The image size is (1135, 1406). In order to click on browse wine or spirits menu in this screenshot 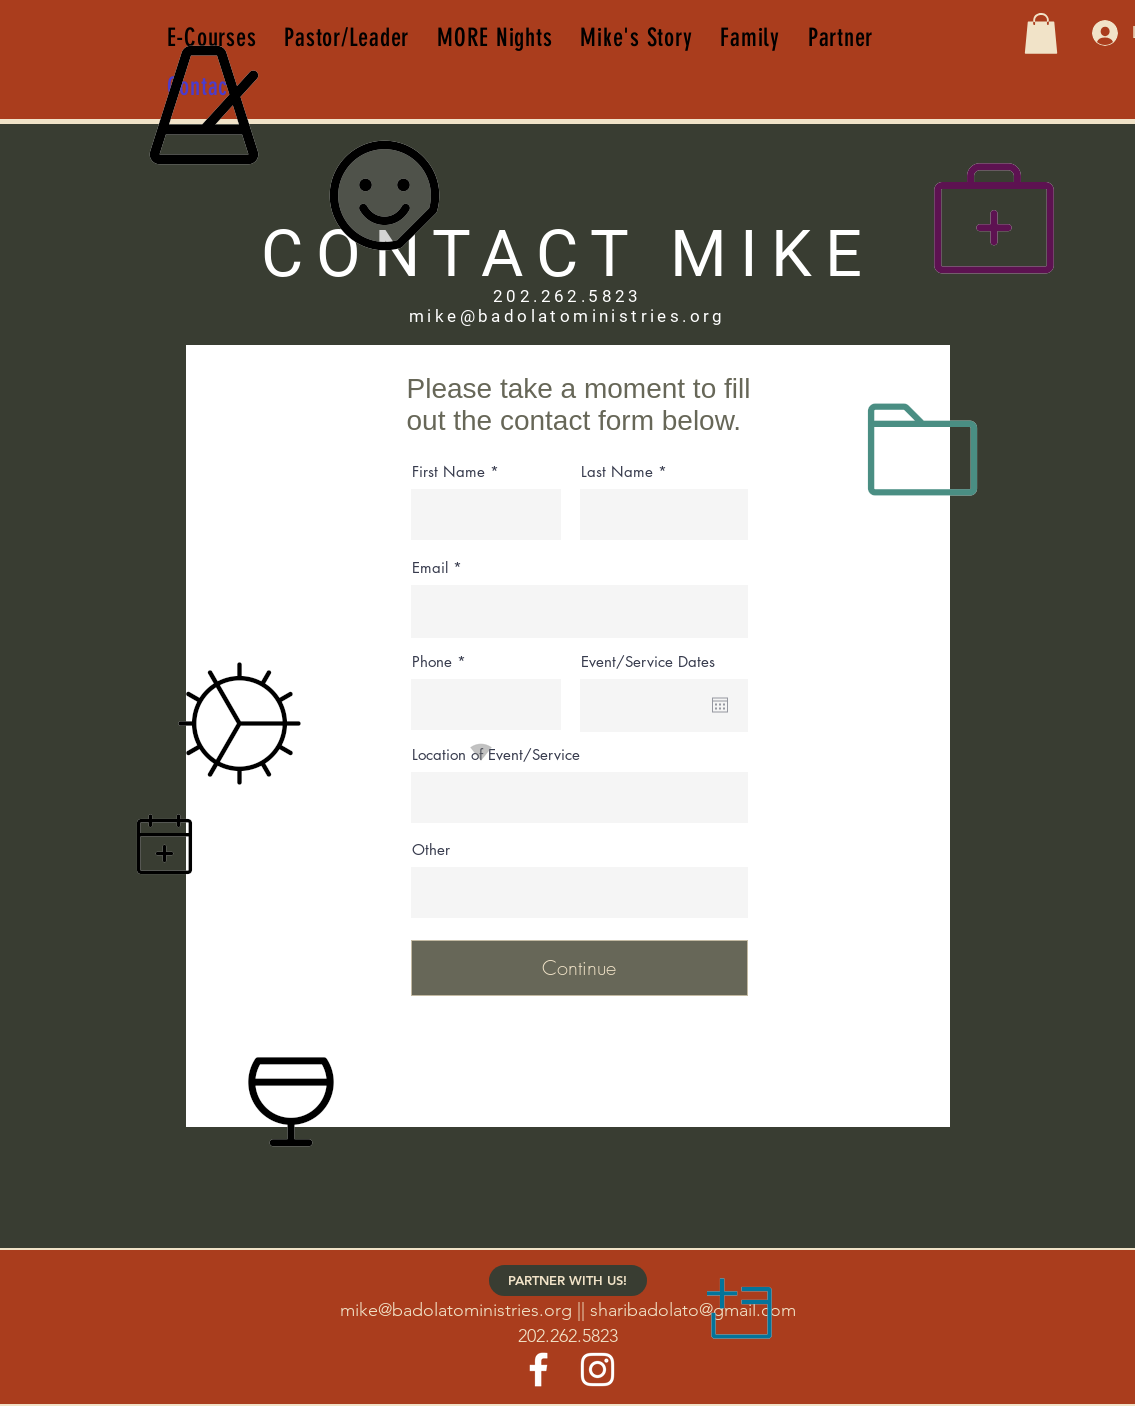, I will do `click(291, 1100)`.